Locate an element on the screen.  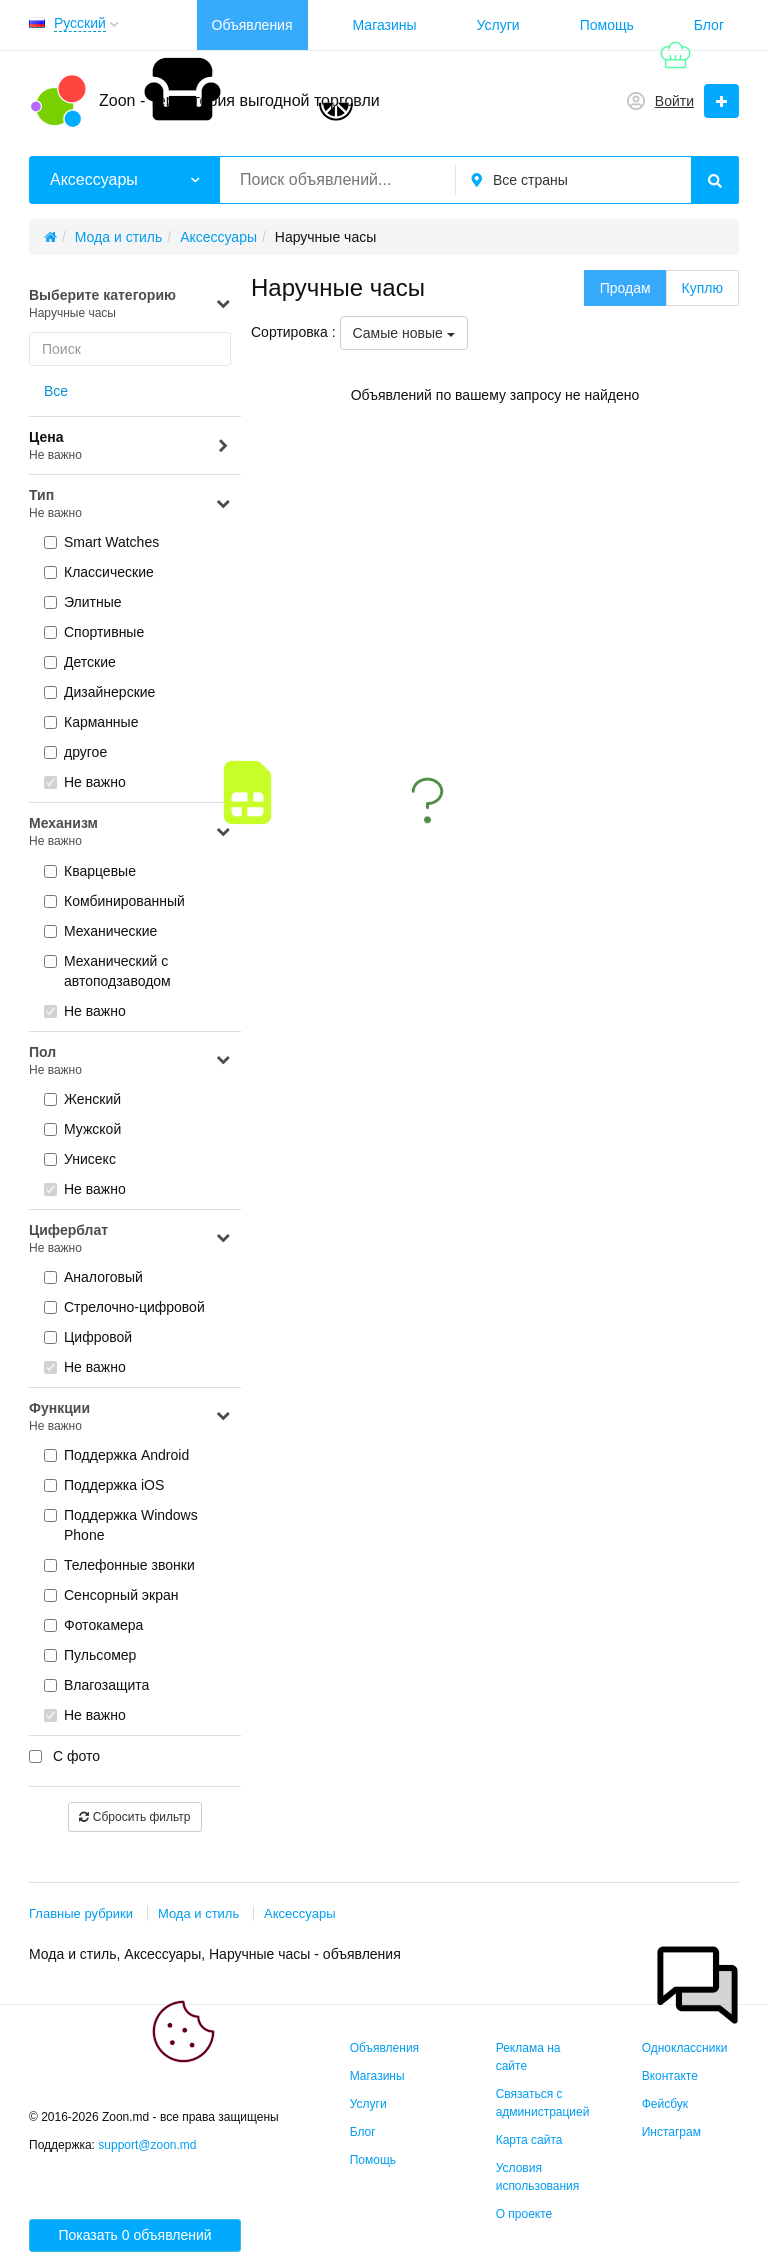
access help or support is located at coordinates (427, 799).